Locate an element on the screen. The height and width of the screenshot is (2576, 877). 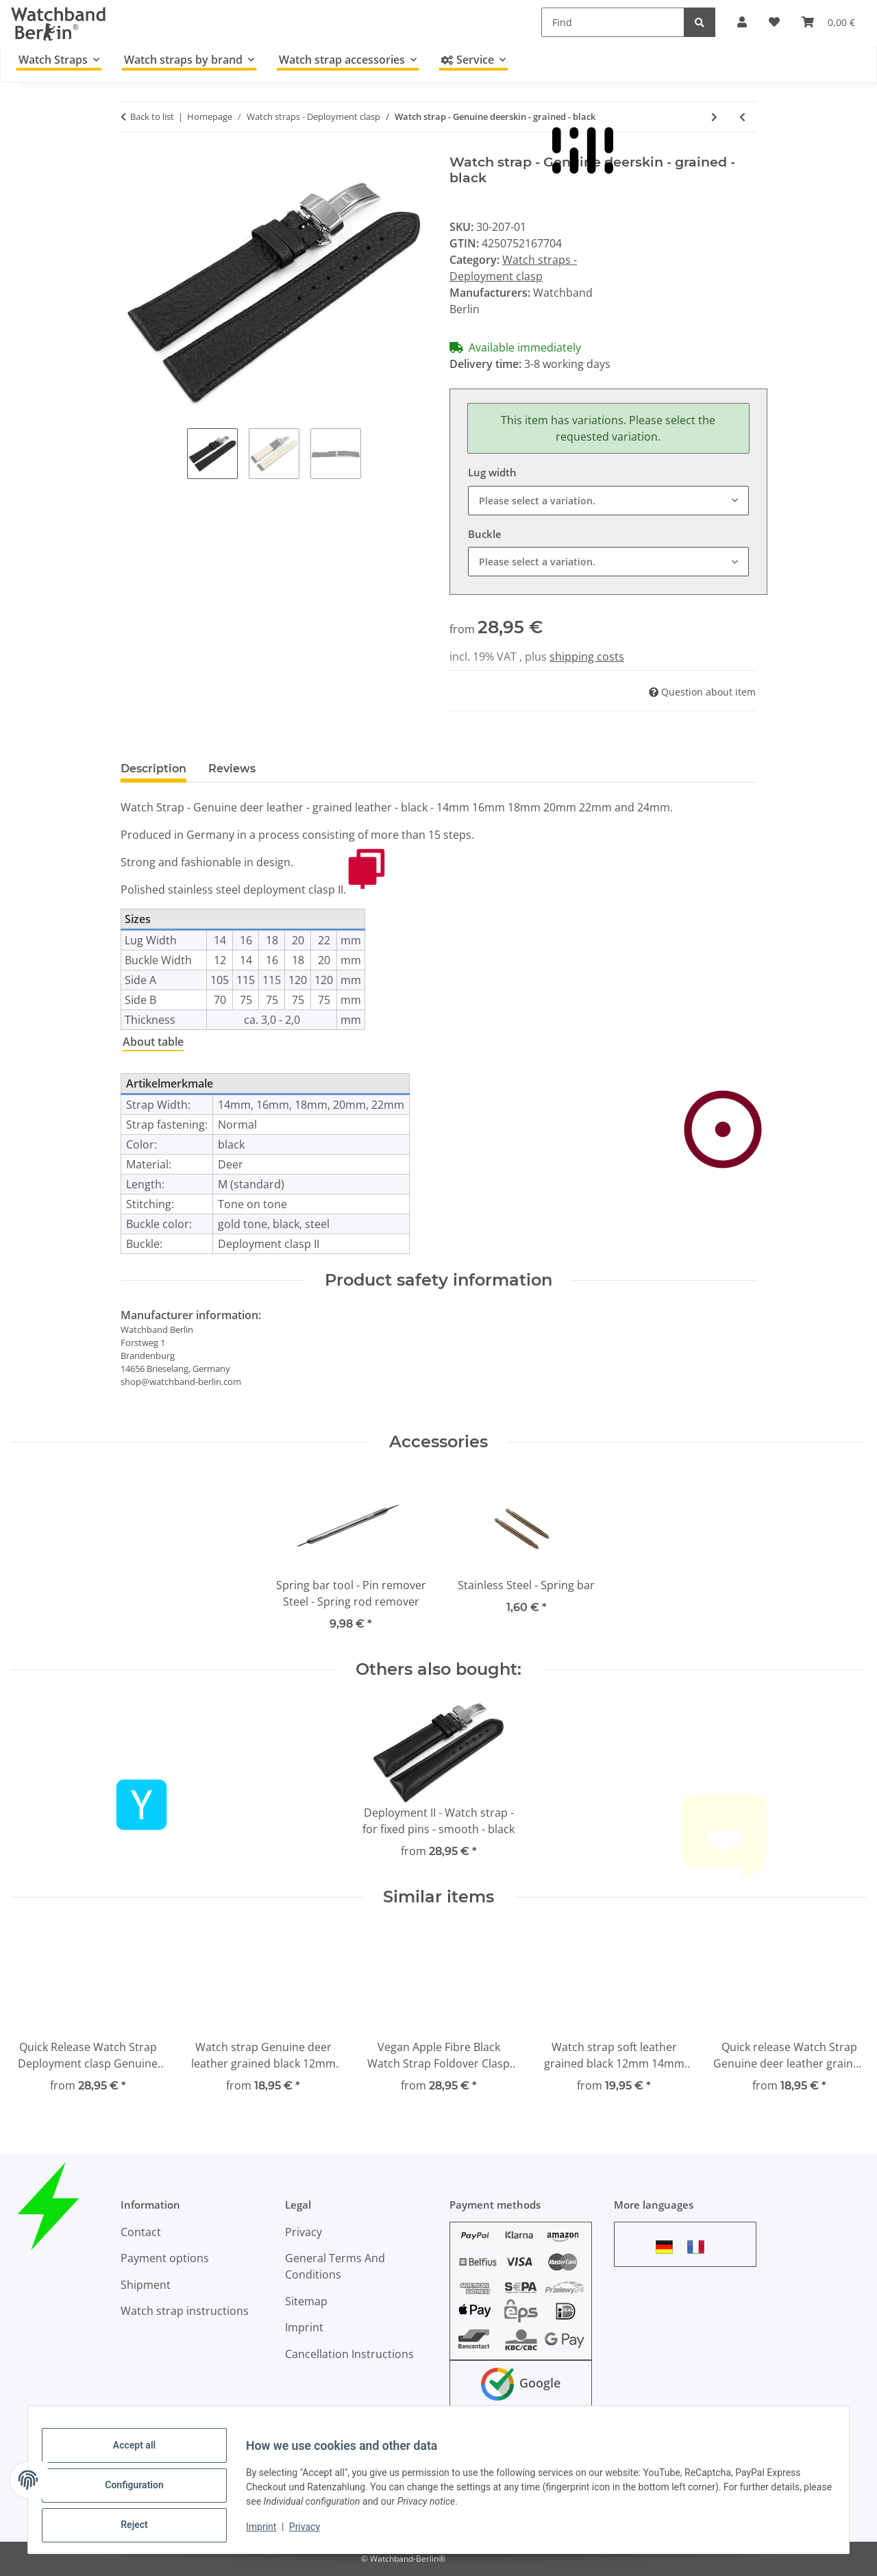
open the Answer Q&A platform is located at coordinates (724, 1837).